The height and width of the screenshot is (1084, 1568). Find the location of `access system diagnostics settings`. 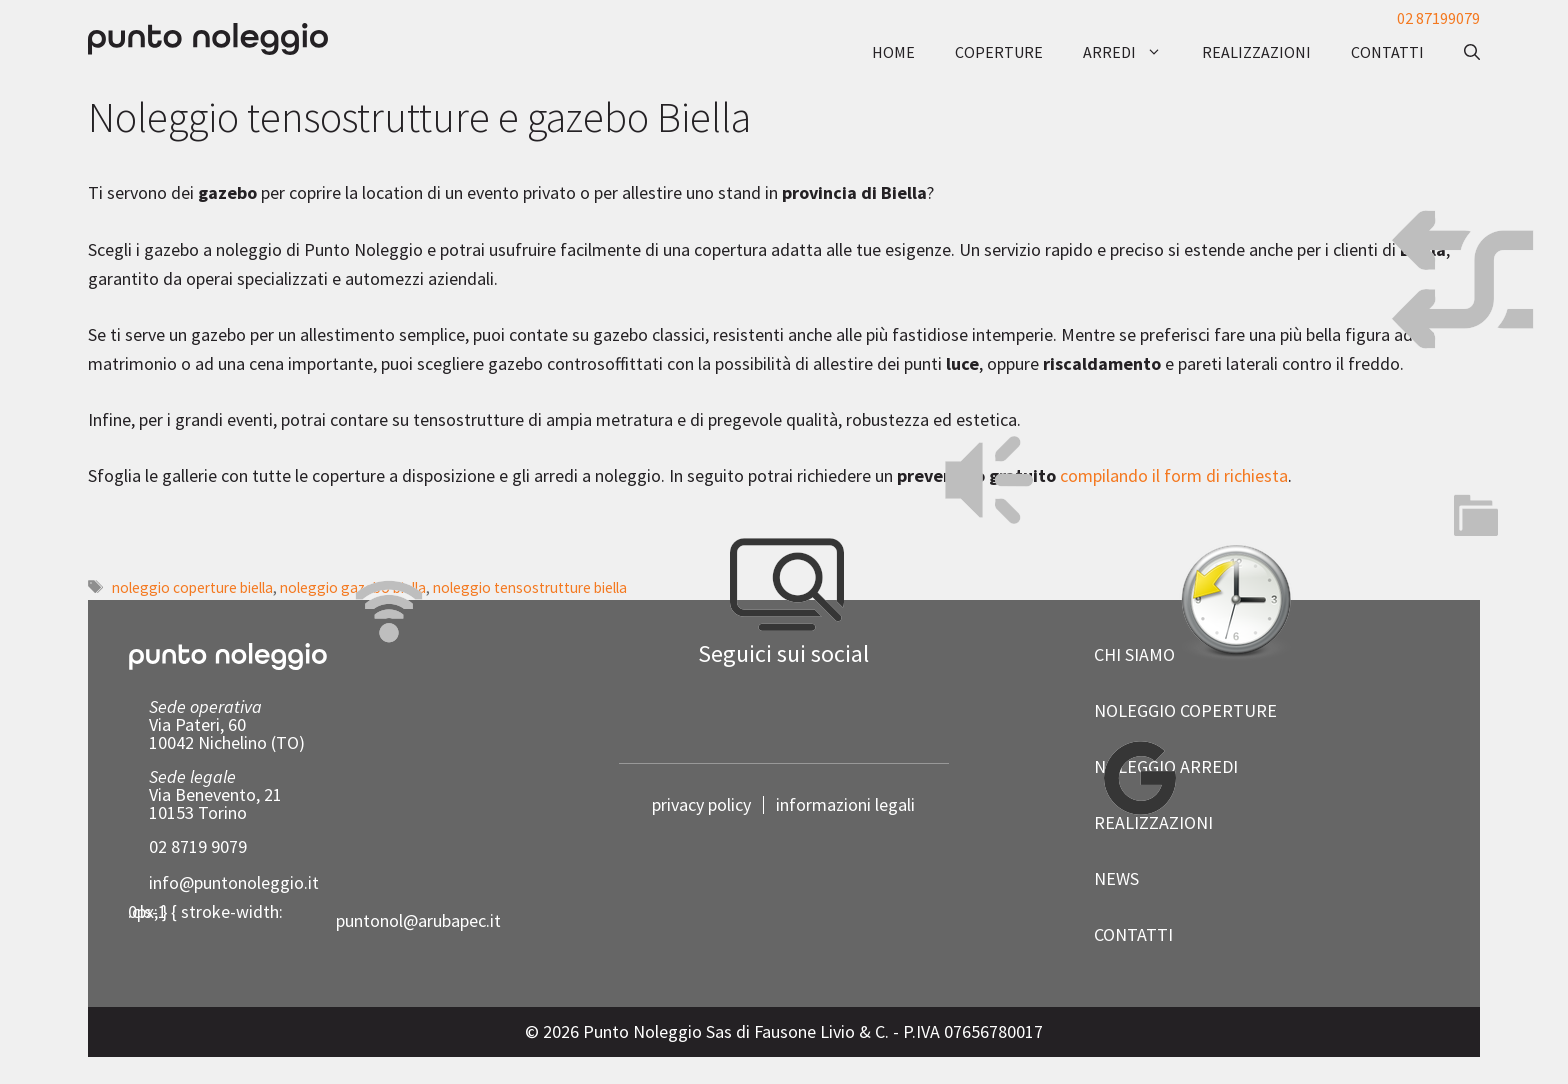

access system diagnostics settings is located at coordinates (787, 581).